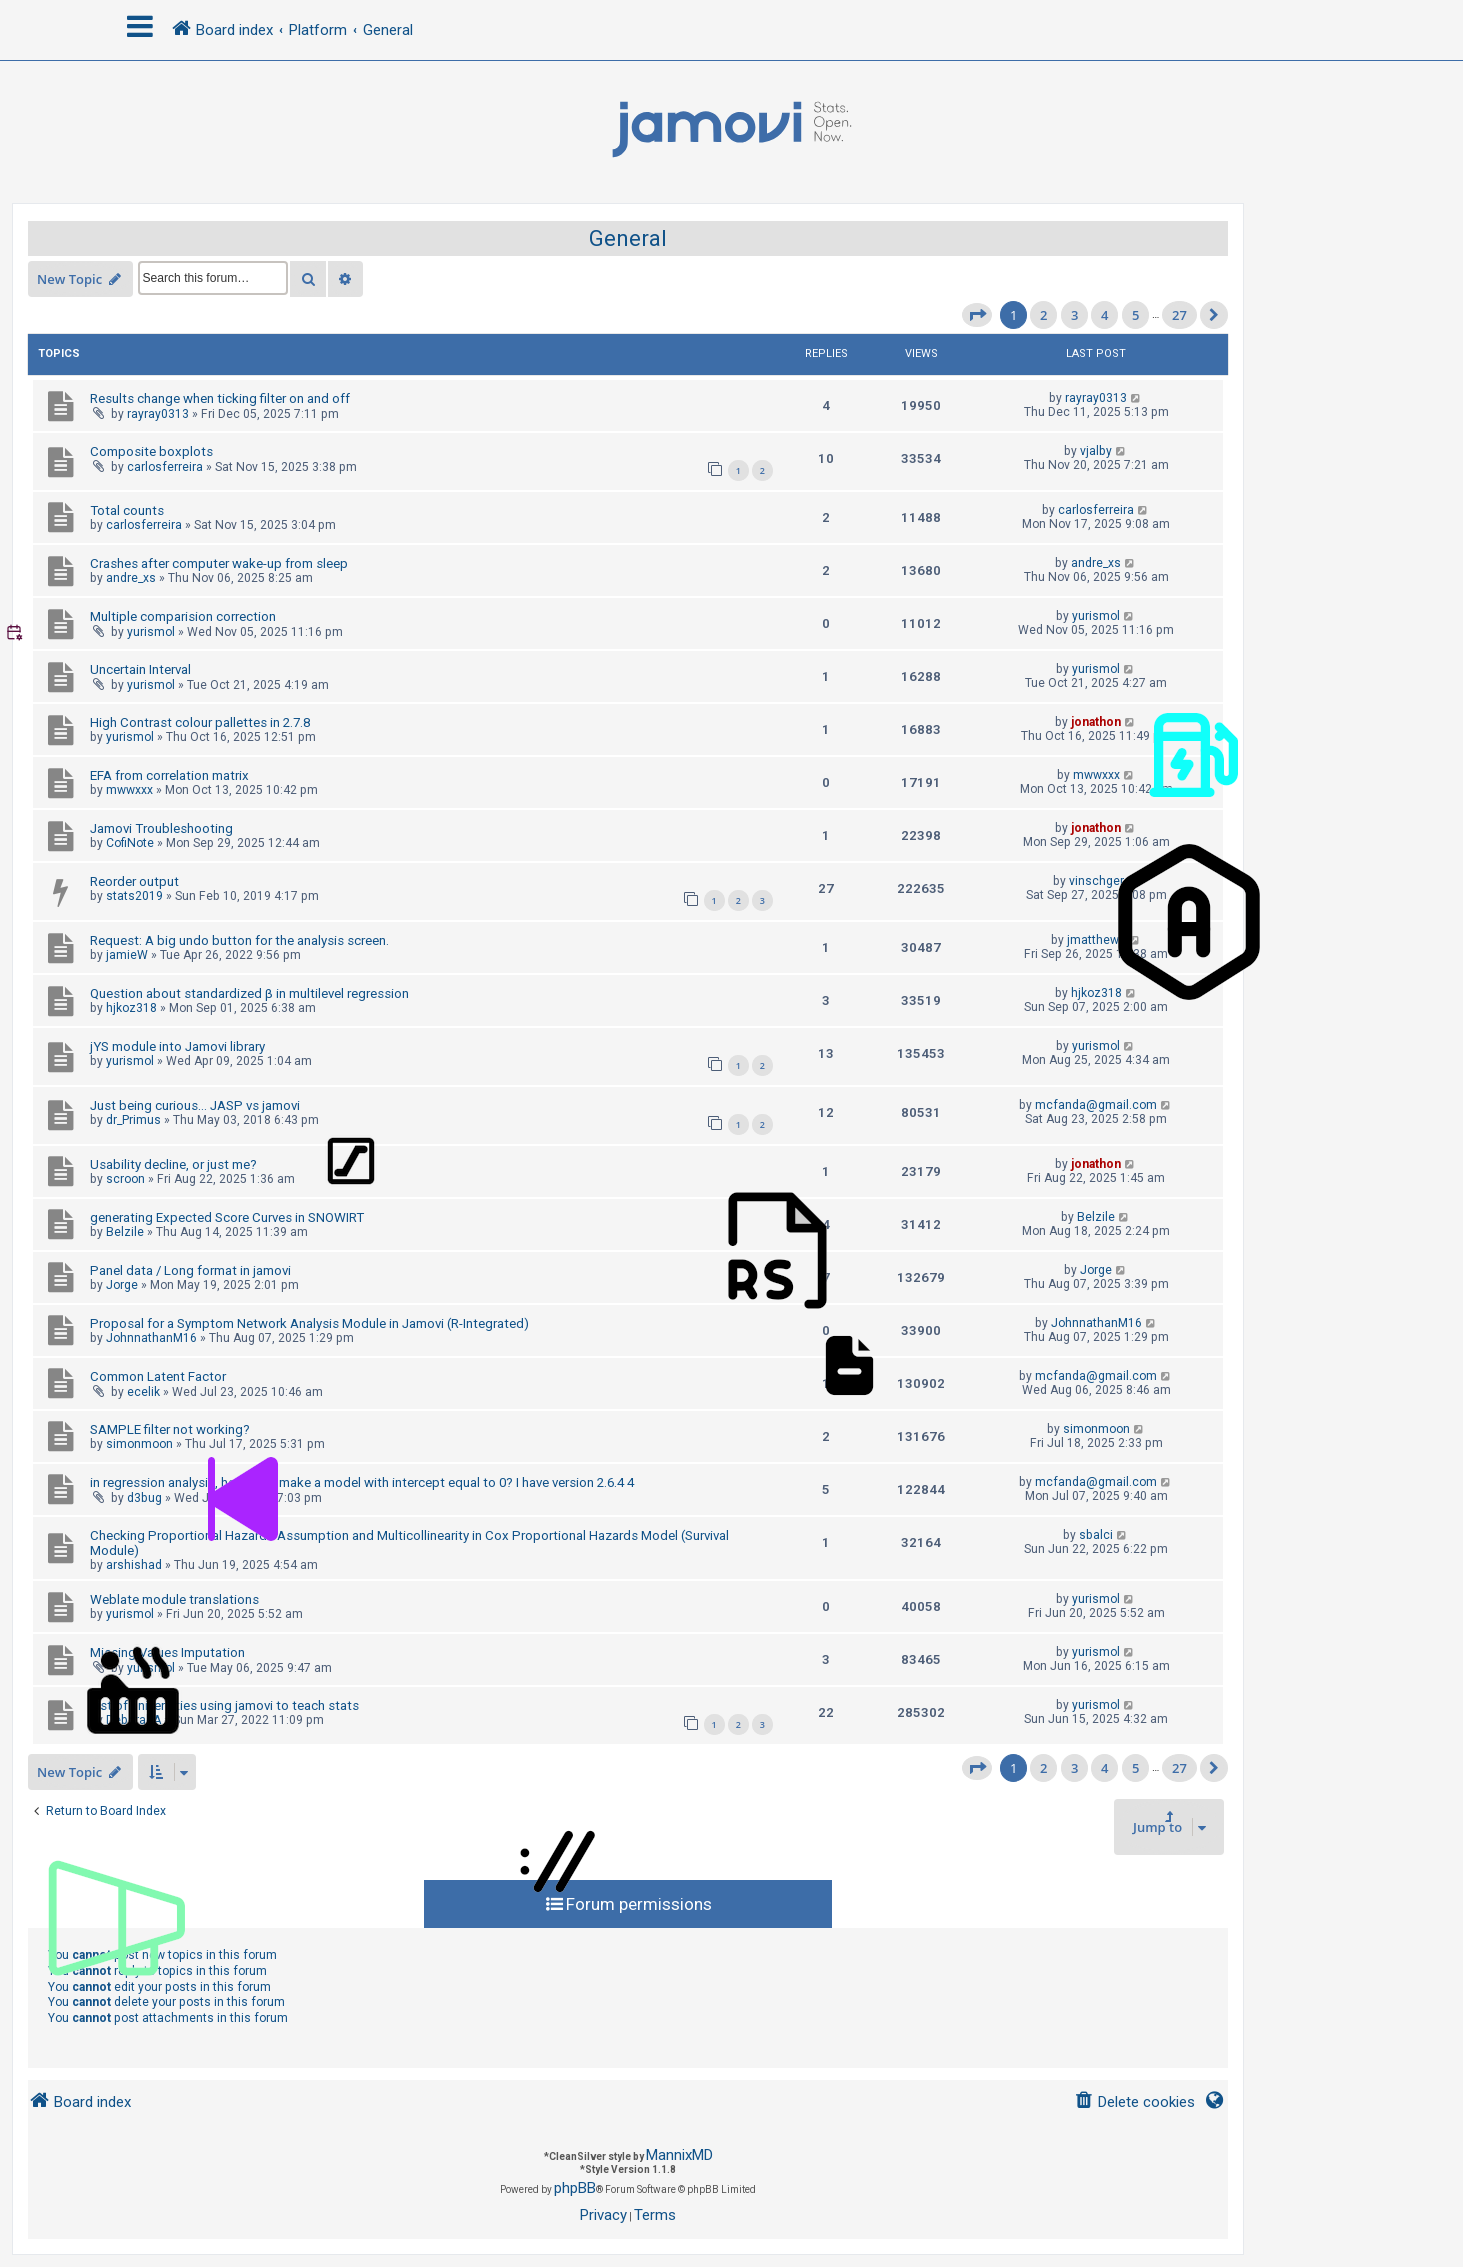 This screenshot has width=1463, height=2267. I want to click on view hot tub or spa amenities, so click(133, 1688).